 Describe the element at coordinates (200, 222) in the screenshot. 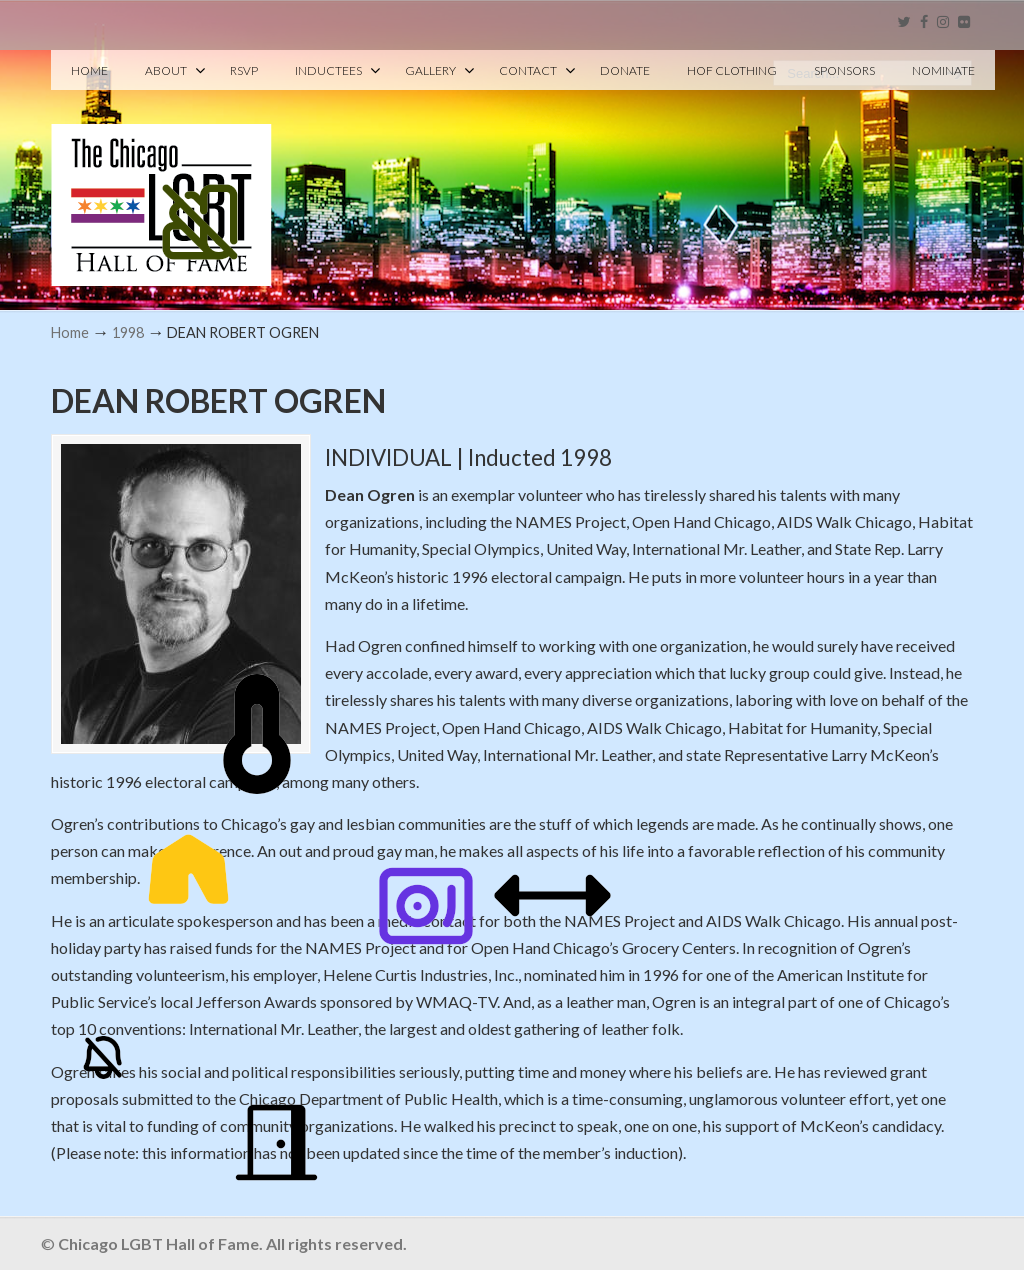

I see `disable color picker or swatch tool` at that location.